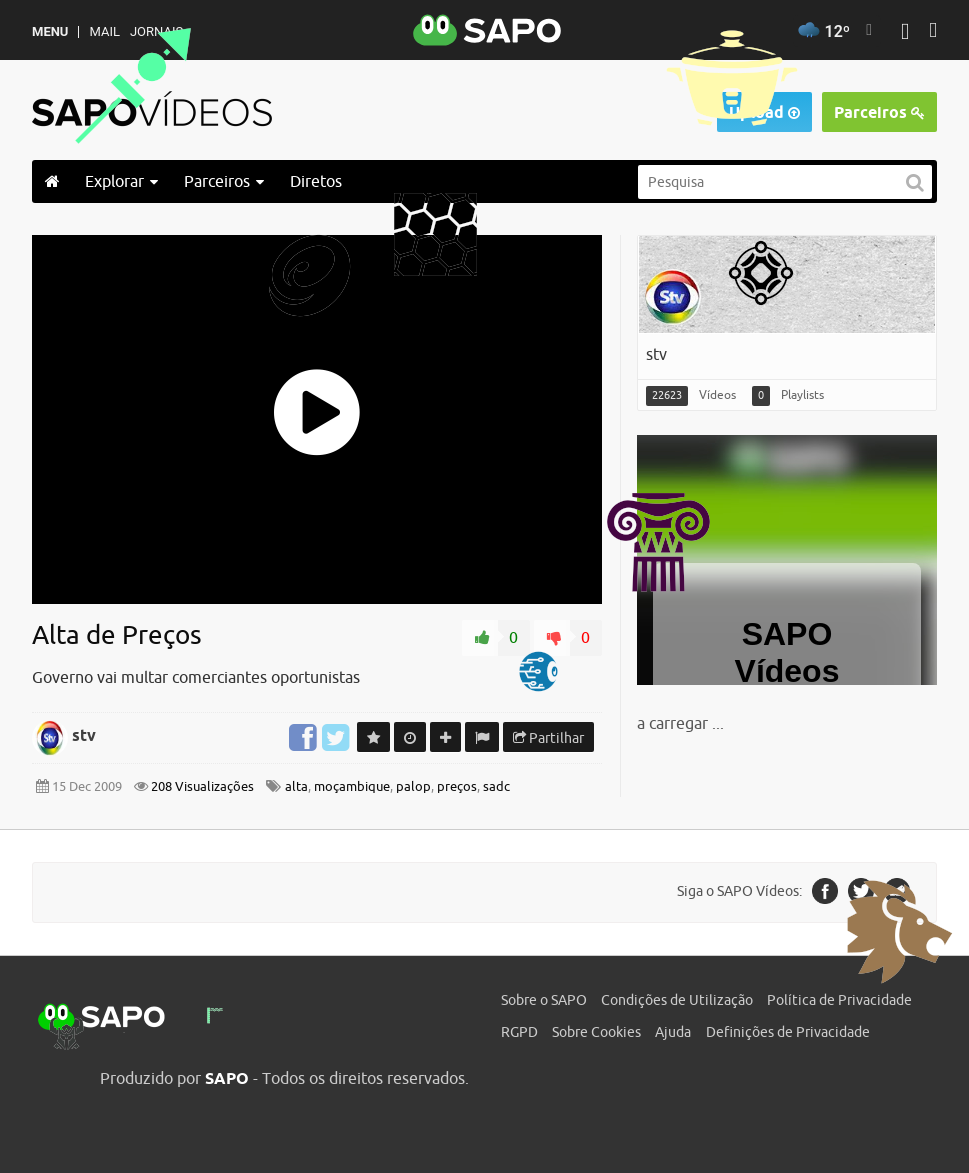 The image size is (969, 1173). Describe the element at coordinates (732, 69) in the screenshot. I see `access rice cooker settings or controls` at that location.